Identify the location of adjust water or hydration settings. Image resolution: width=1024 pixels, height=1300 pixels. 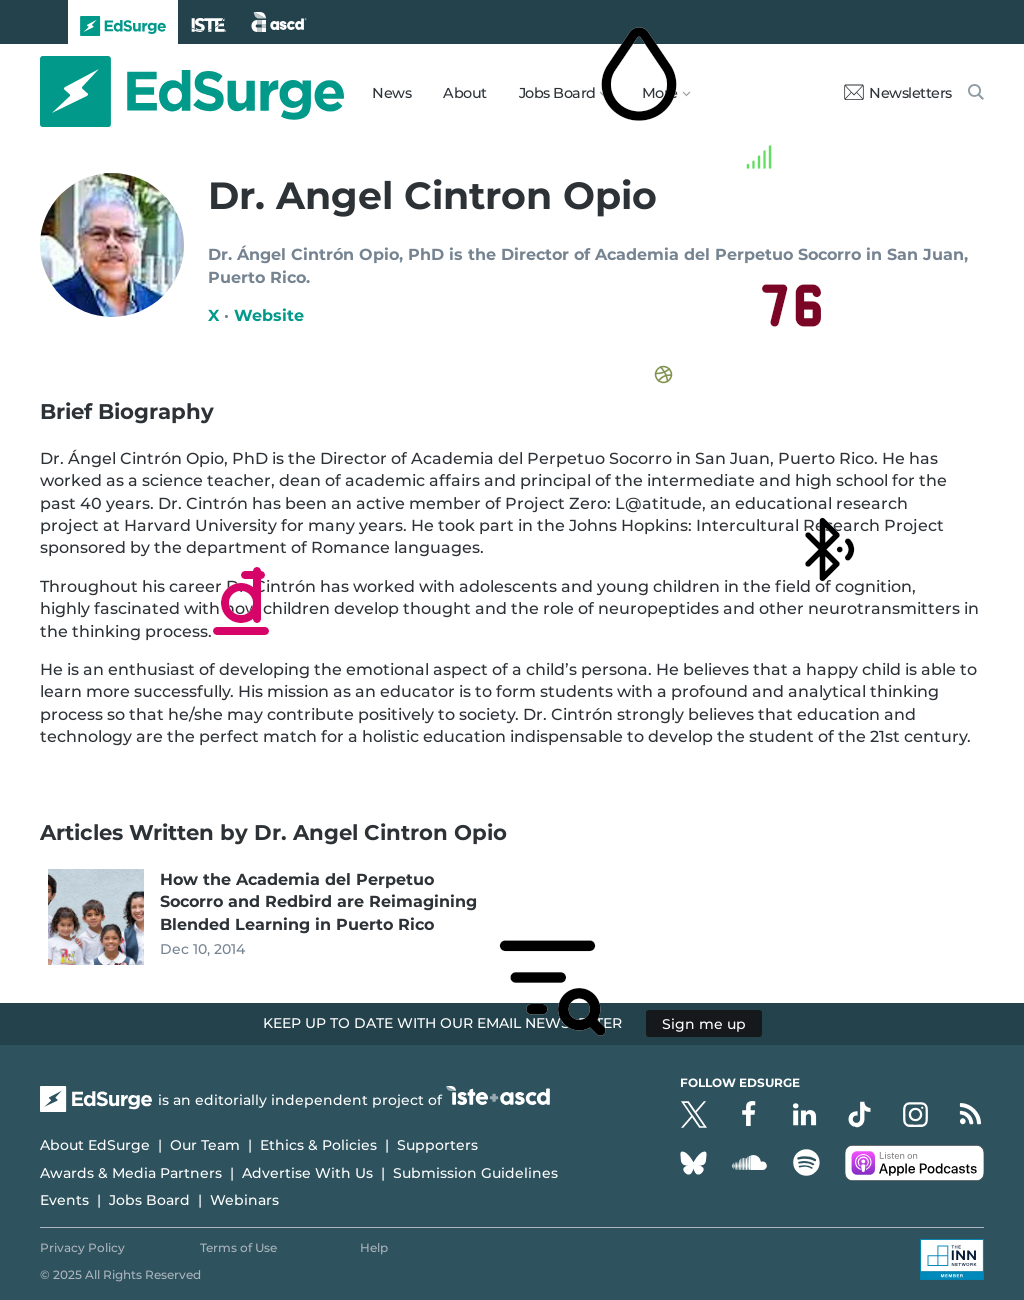
(639, 74).